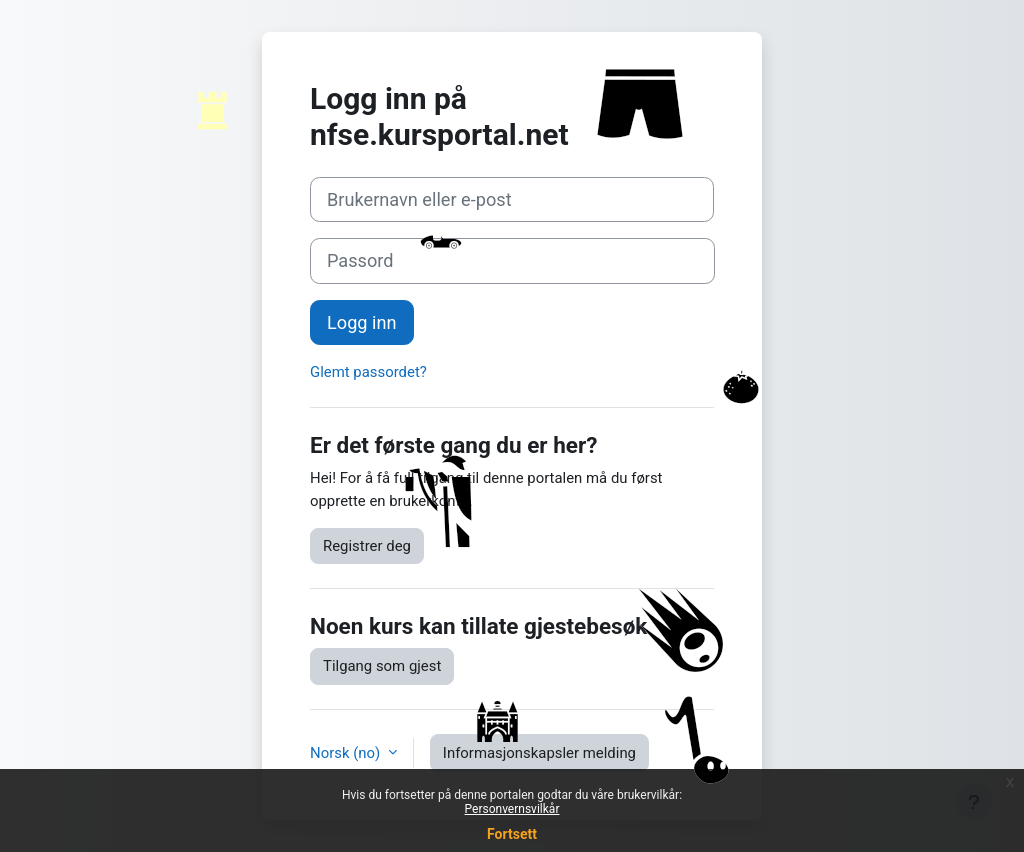 The image size is (1024, 852). Describe the element at coordinates (442, 501) in the screenshot. I see `the hermit tarot card icon` at that location.